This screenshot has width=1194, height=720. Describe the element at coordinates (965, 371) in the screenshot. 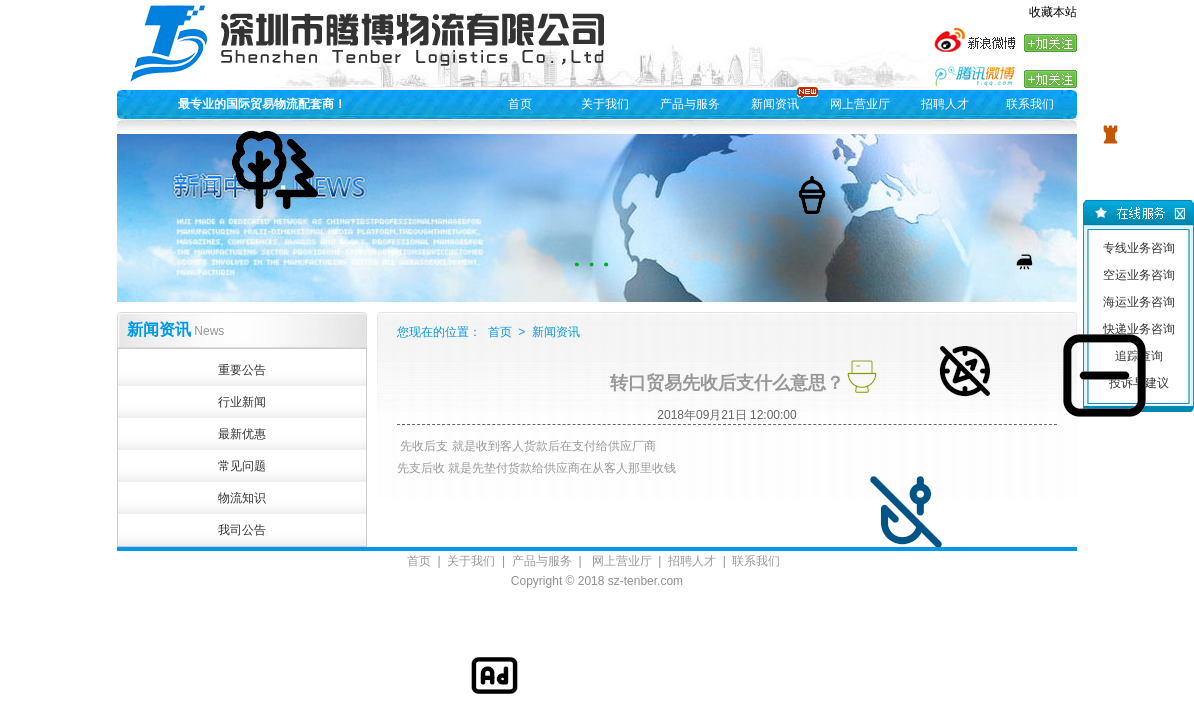

I see `compass or navigation feature disabled` at that location.